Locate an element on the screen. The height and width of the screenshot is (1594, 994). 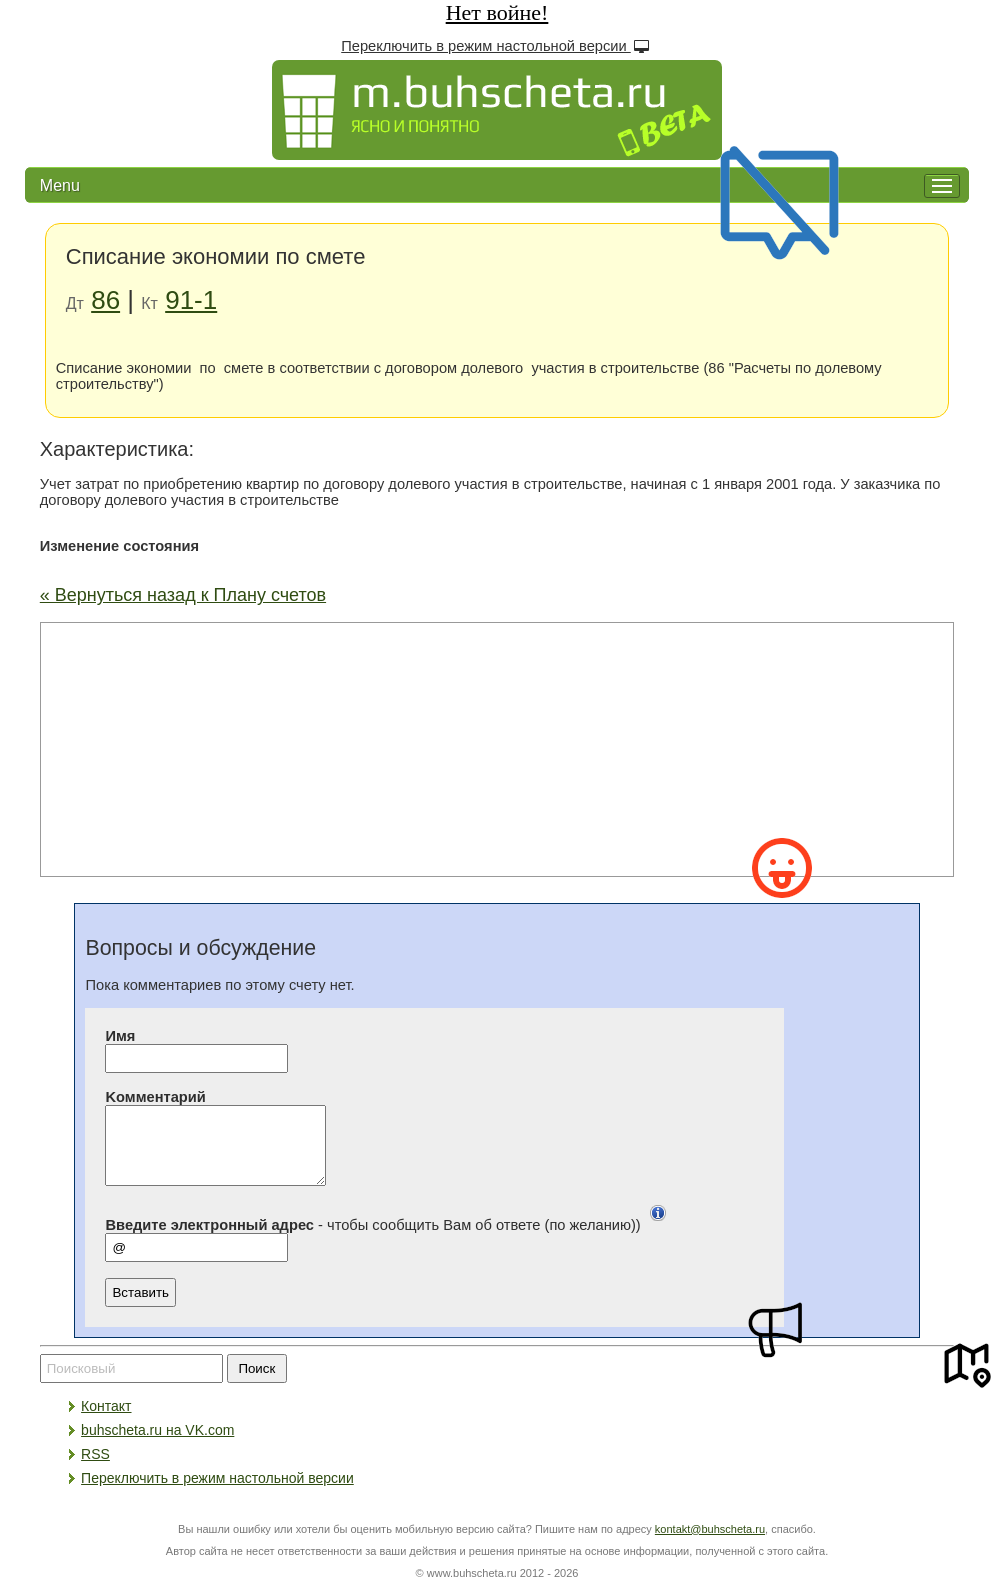
view location on map is located at coordinates (966, 1363).